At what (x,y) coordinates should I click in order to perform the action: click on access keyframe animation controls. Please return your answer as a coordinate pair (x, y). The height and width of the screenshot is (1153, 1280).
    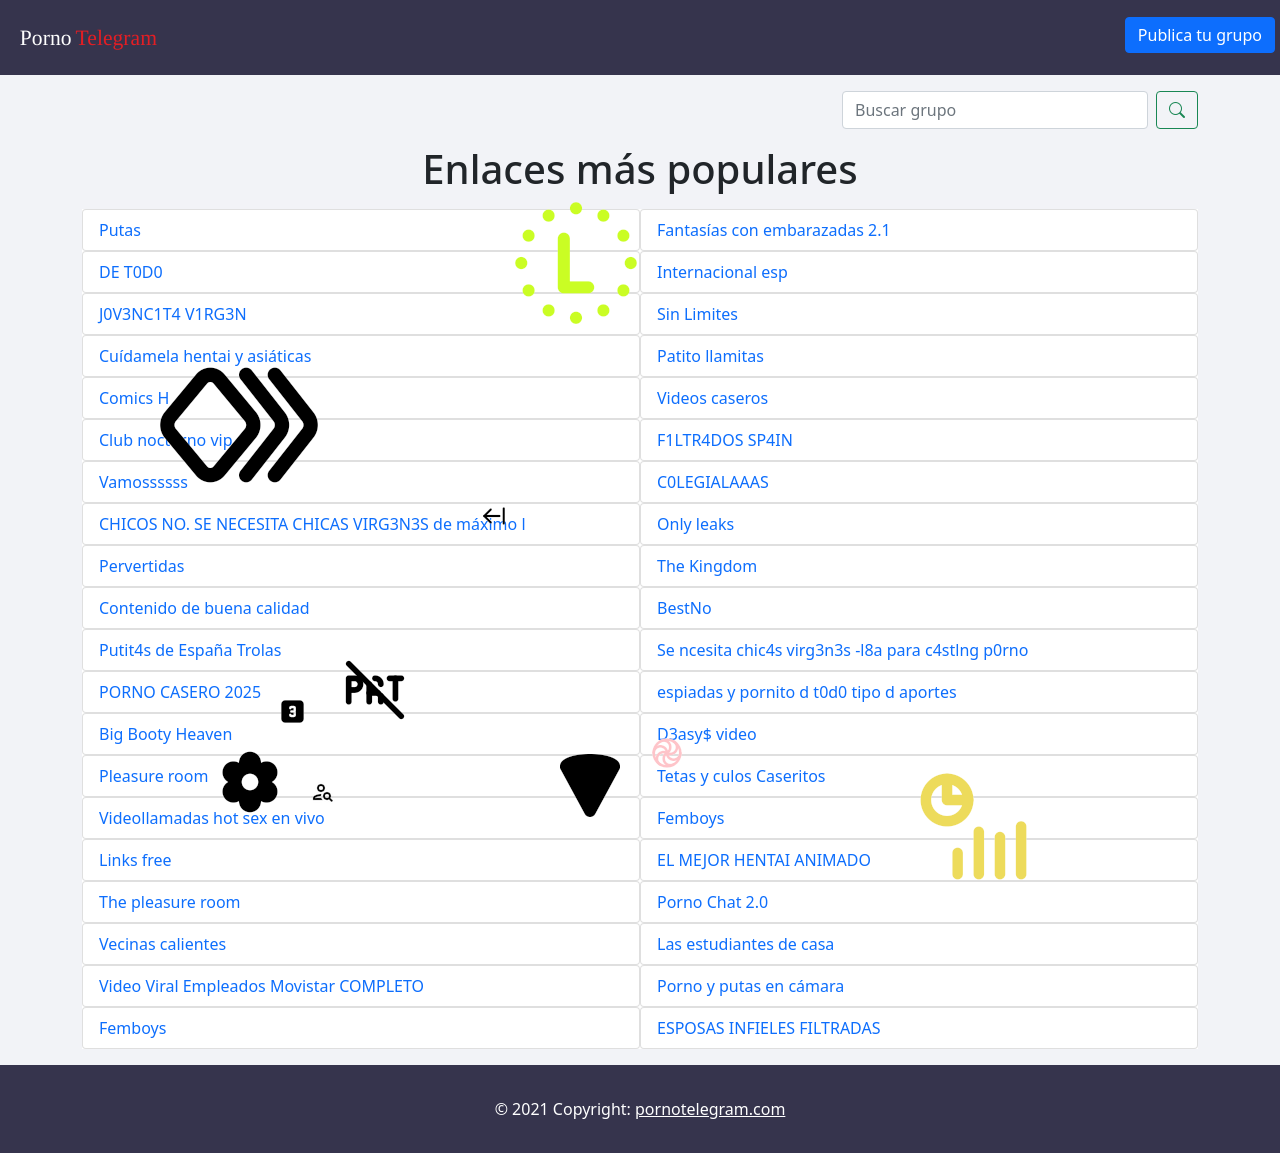
    Looking at the image, I should click on (239, 425).